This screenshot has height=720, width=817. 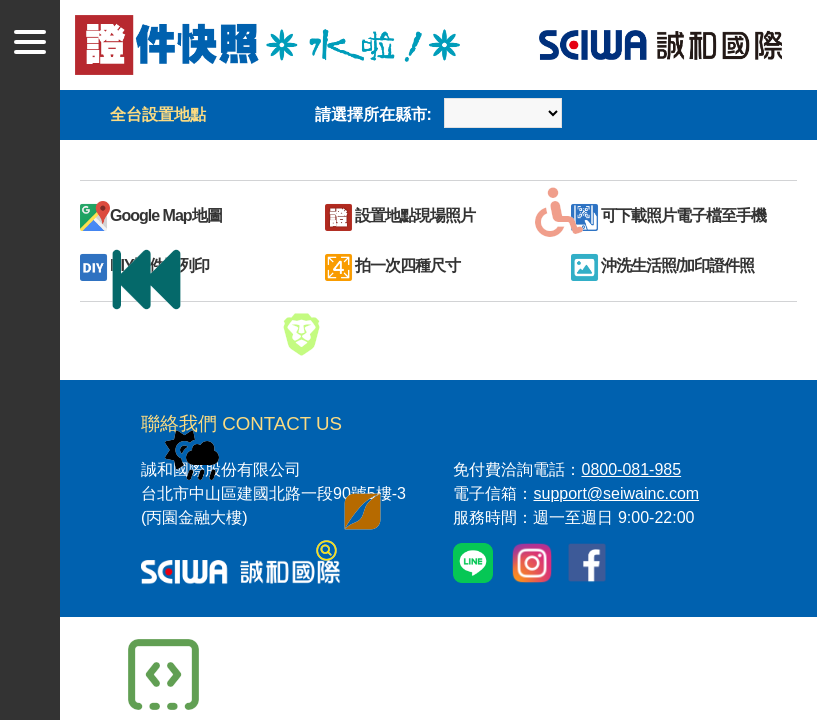 What do you see at coordinates (146, 279) in the screenshot?
I see `skip to previous track` at bounding box center [146, 279].